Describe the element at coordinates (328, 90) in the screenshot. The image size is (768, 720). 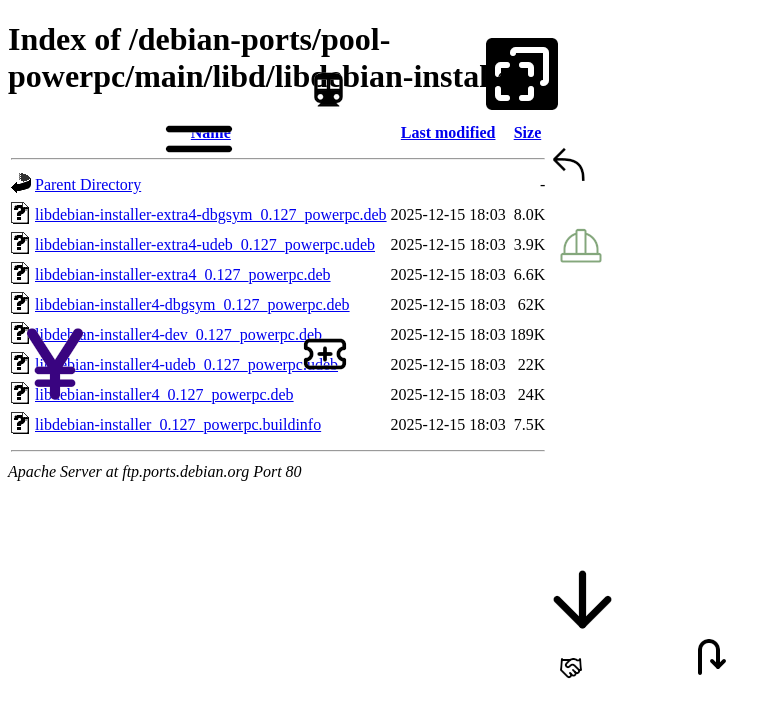
I see `get public transit directions` at that location.